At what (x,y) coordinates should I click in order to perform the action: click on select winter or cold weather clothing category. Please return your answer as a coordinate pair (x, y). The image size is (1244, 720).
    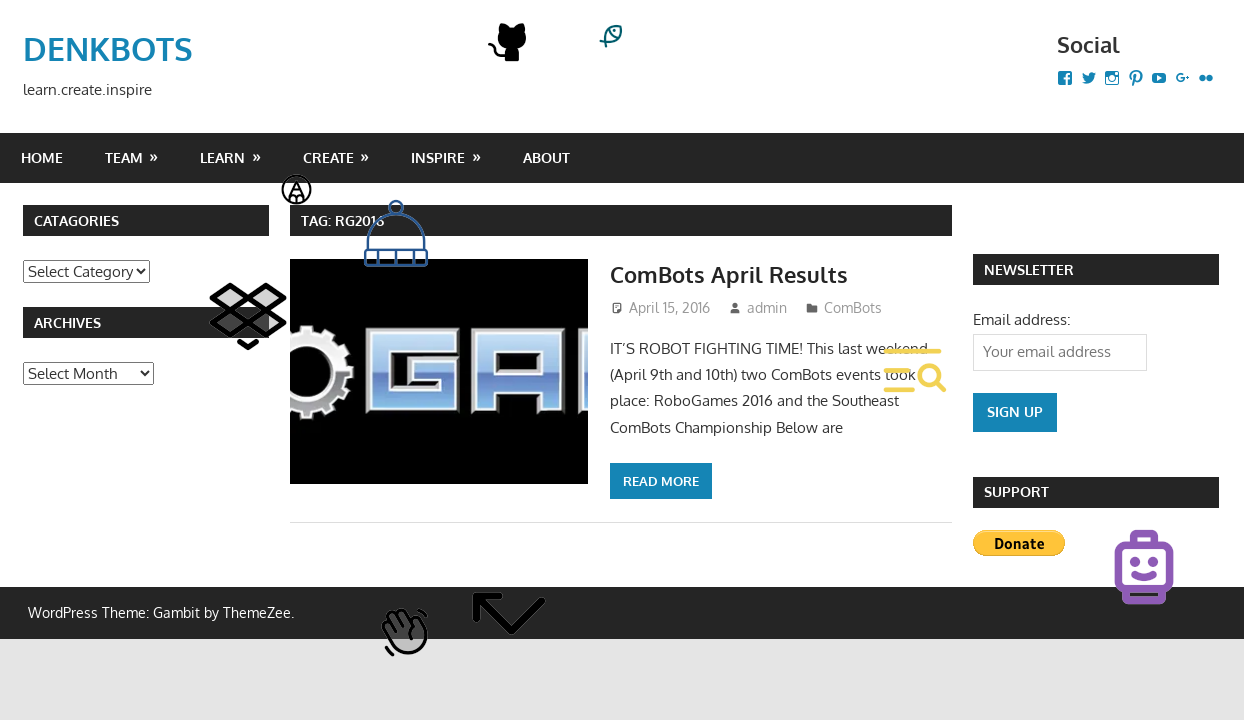
    Looking at the image, I should click on (396, 237).